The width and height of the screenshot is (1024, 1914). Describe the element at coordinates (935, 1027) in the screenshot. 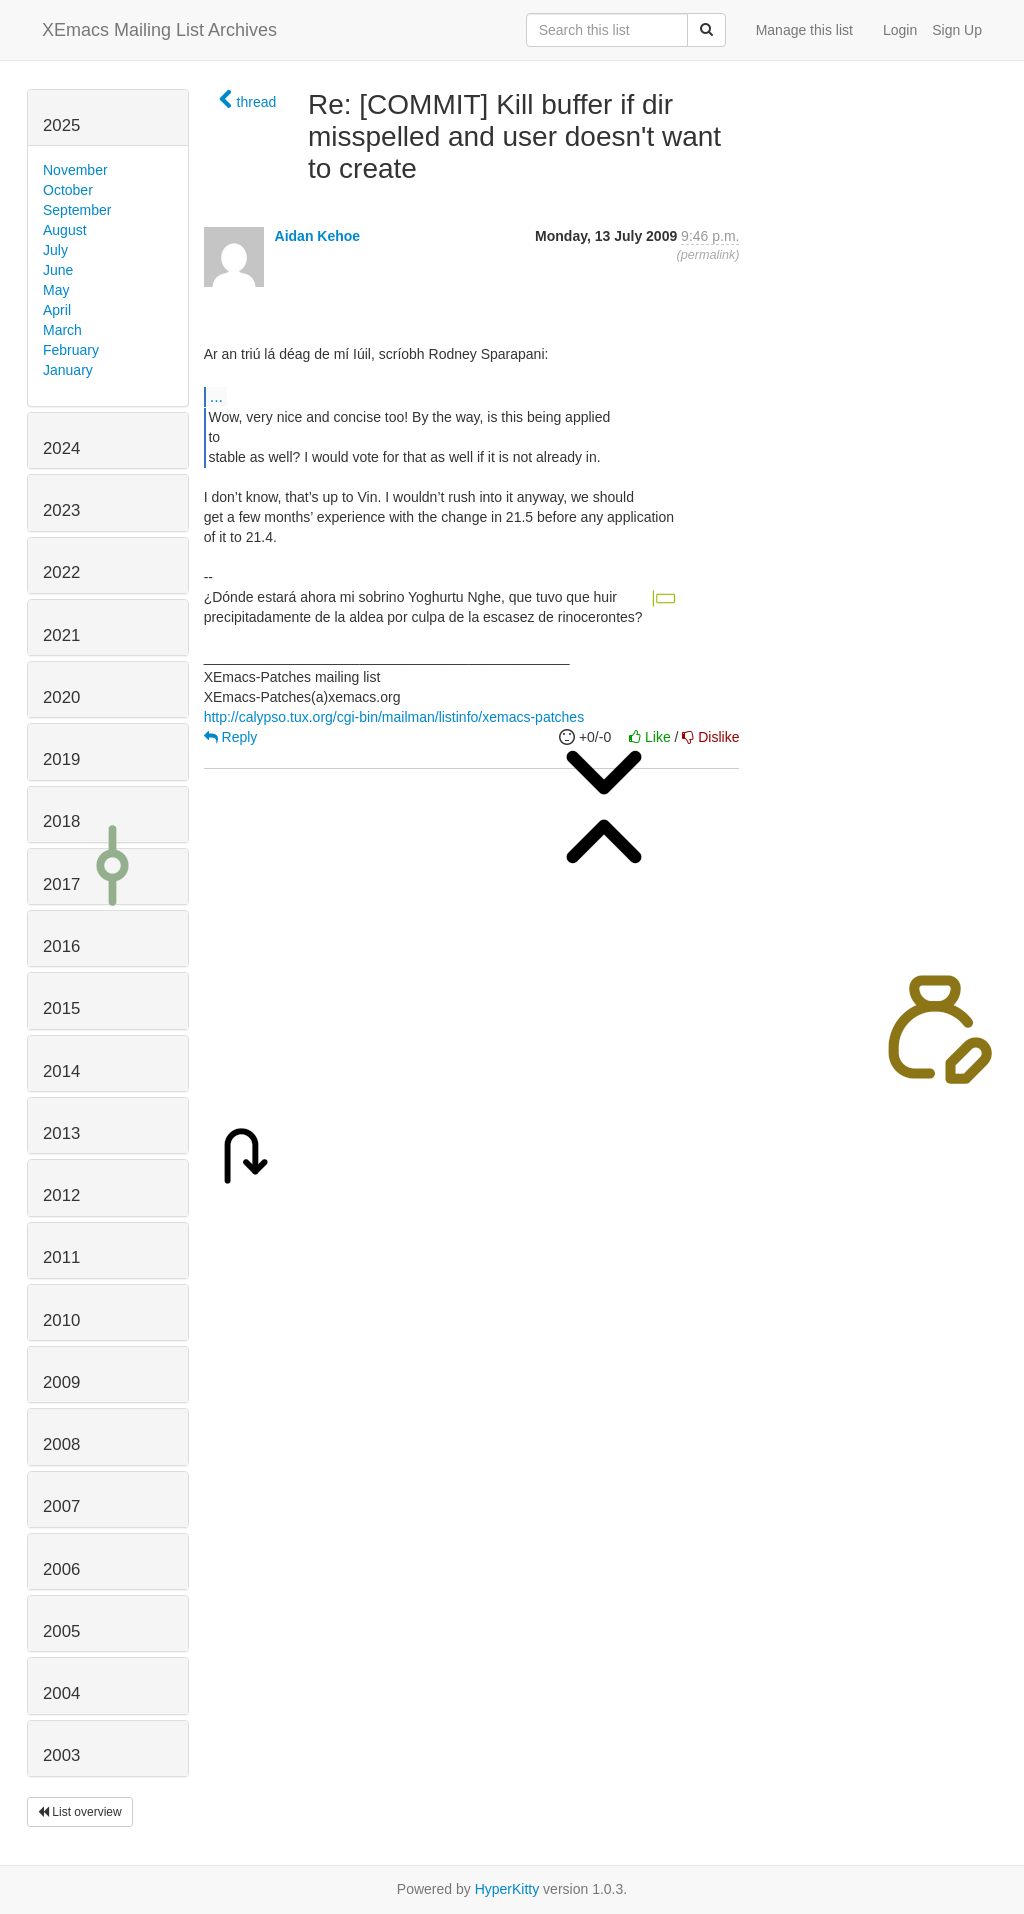

I see `edit budget or savings details` at that location.